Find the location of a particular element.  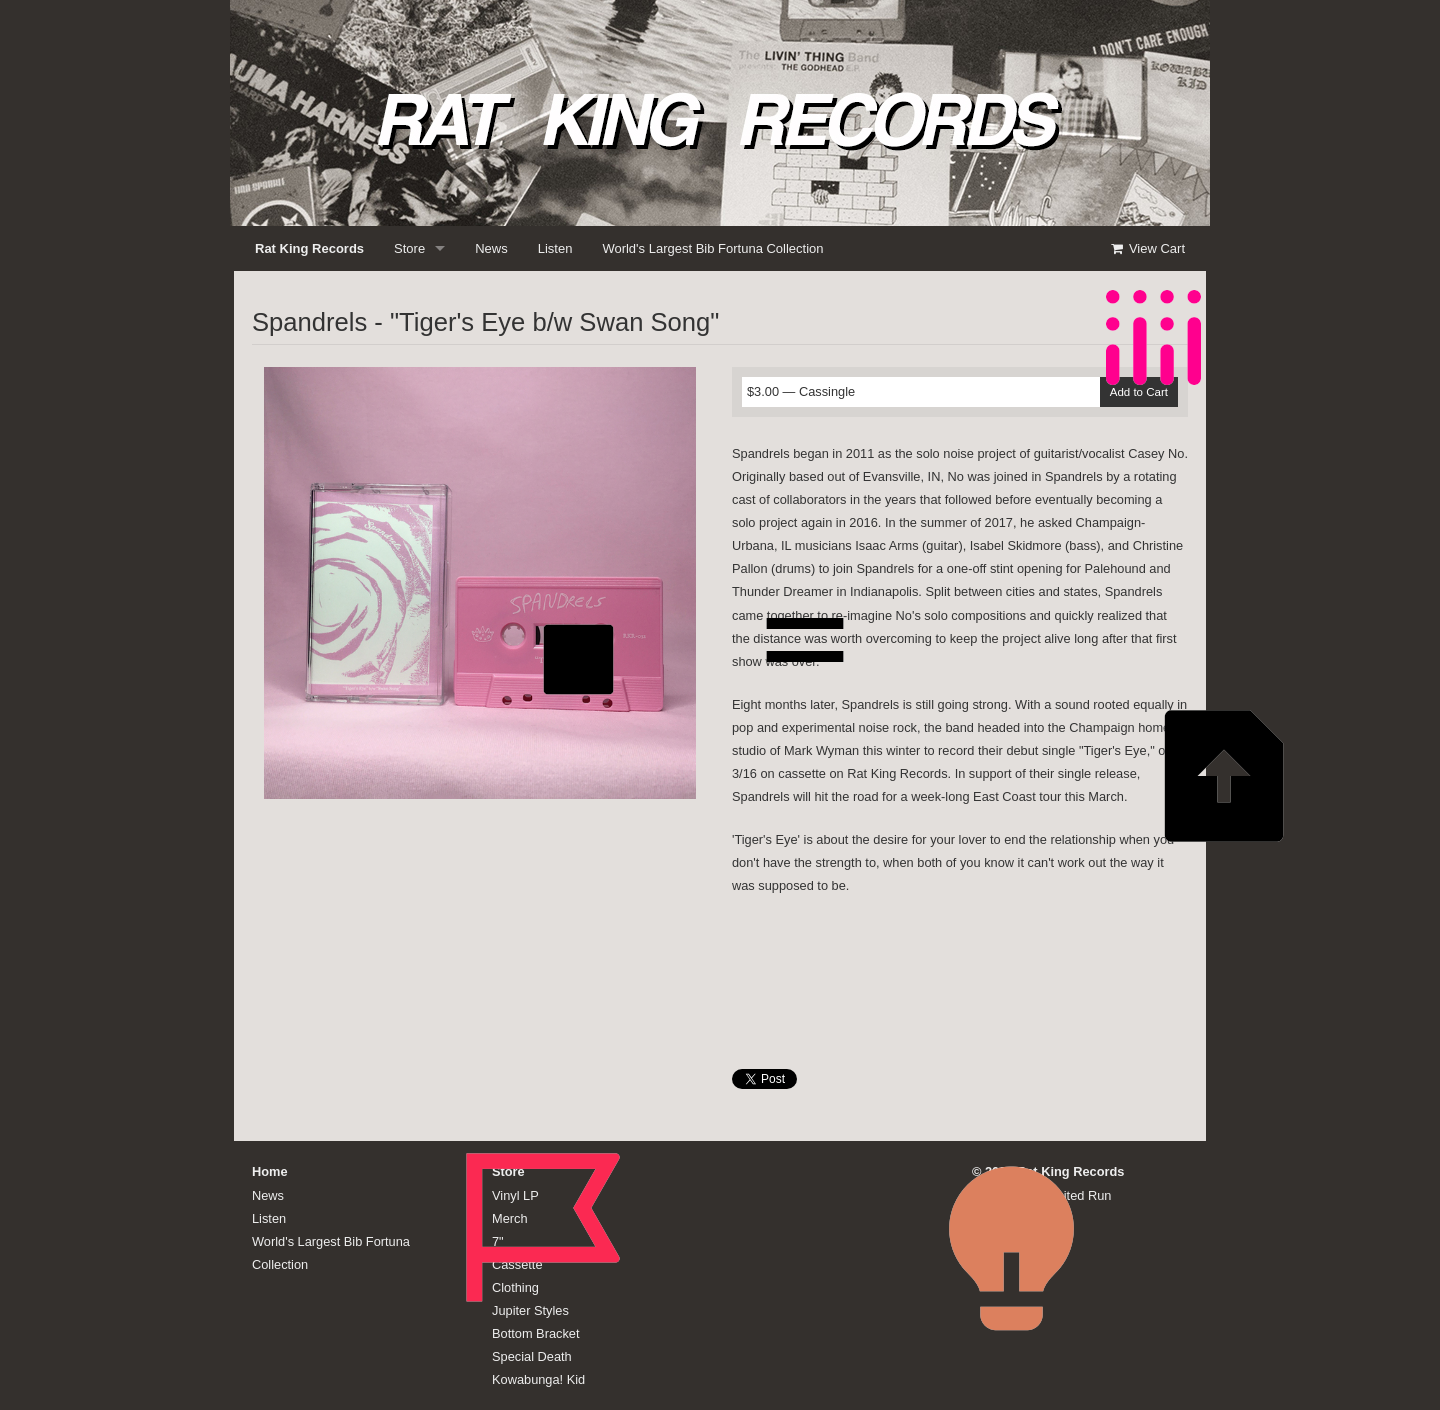

access tips or helpful suggestions is located at coordinates (1011, 1244).